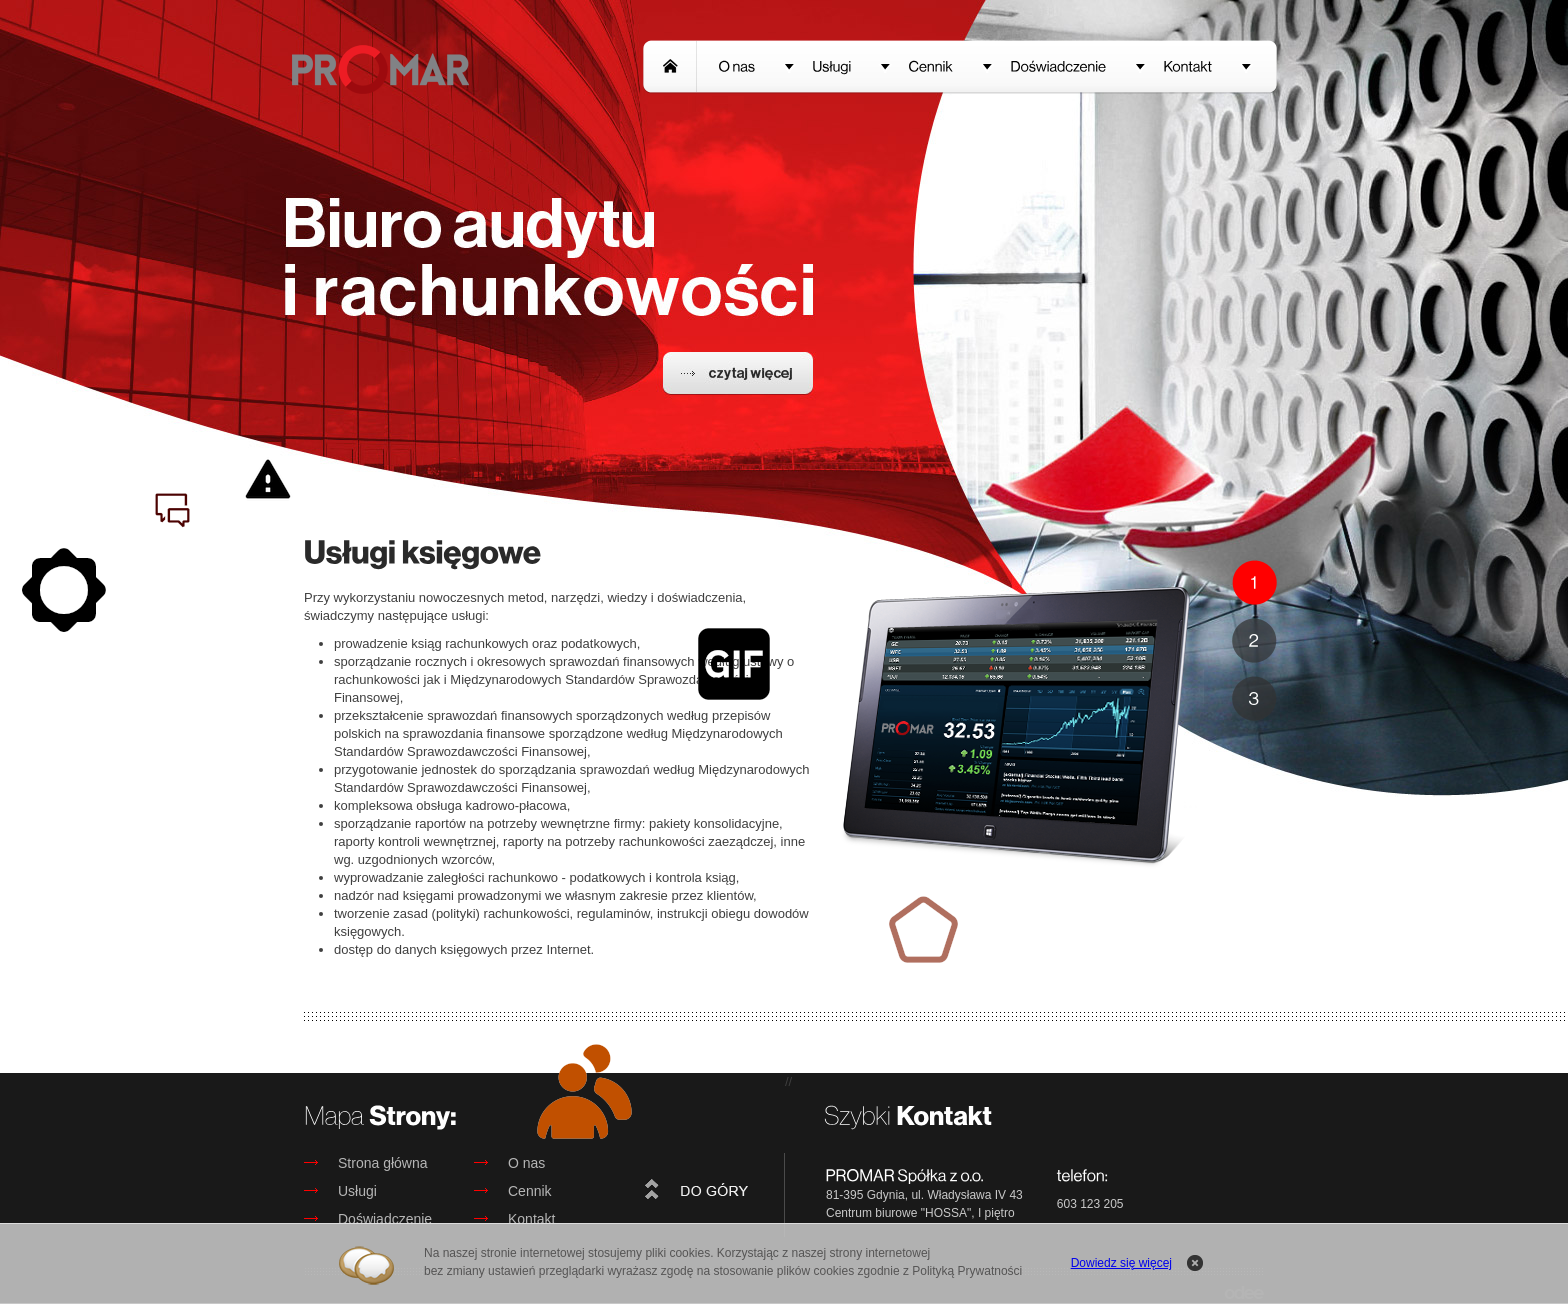 The width and height of the screenshot is (1568, 1304). Describe the element at coordinates (172, 510) in the screenshot. I see `open discussion thread or comments` at that location.